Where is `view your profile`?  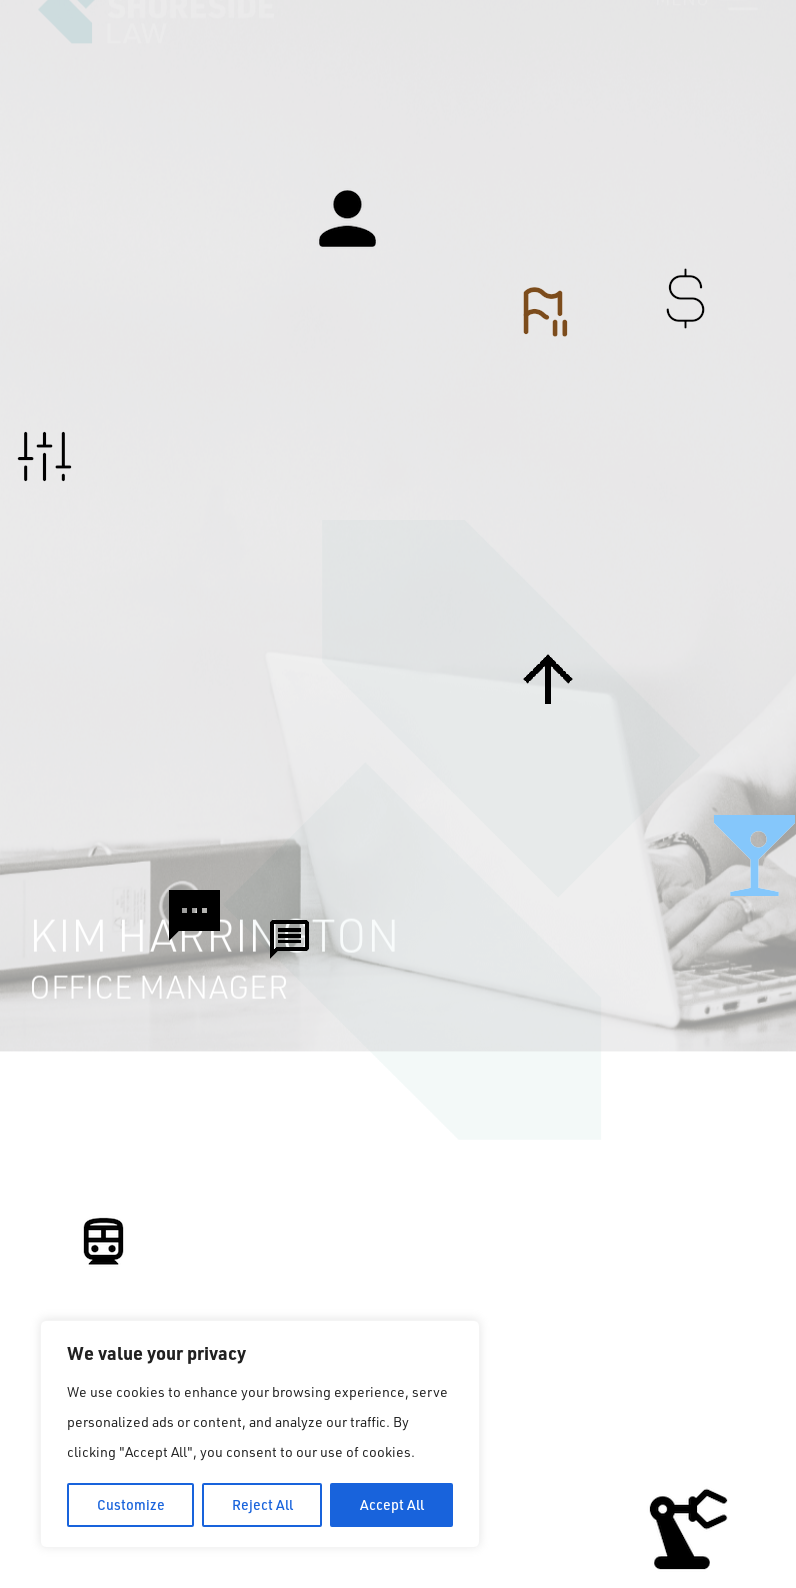 view your profile is located at coordinates (347, 218).